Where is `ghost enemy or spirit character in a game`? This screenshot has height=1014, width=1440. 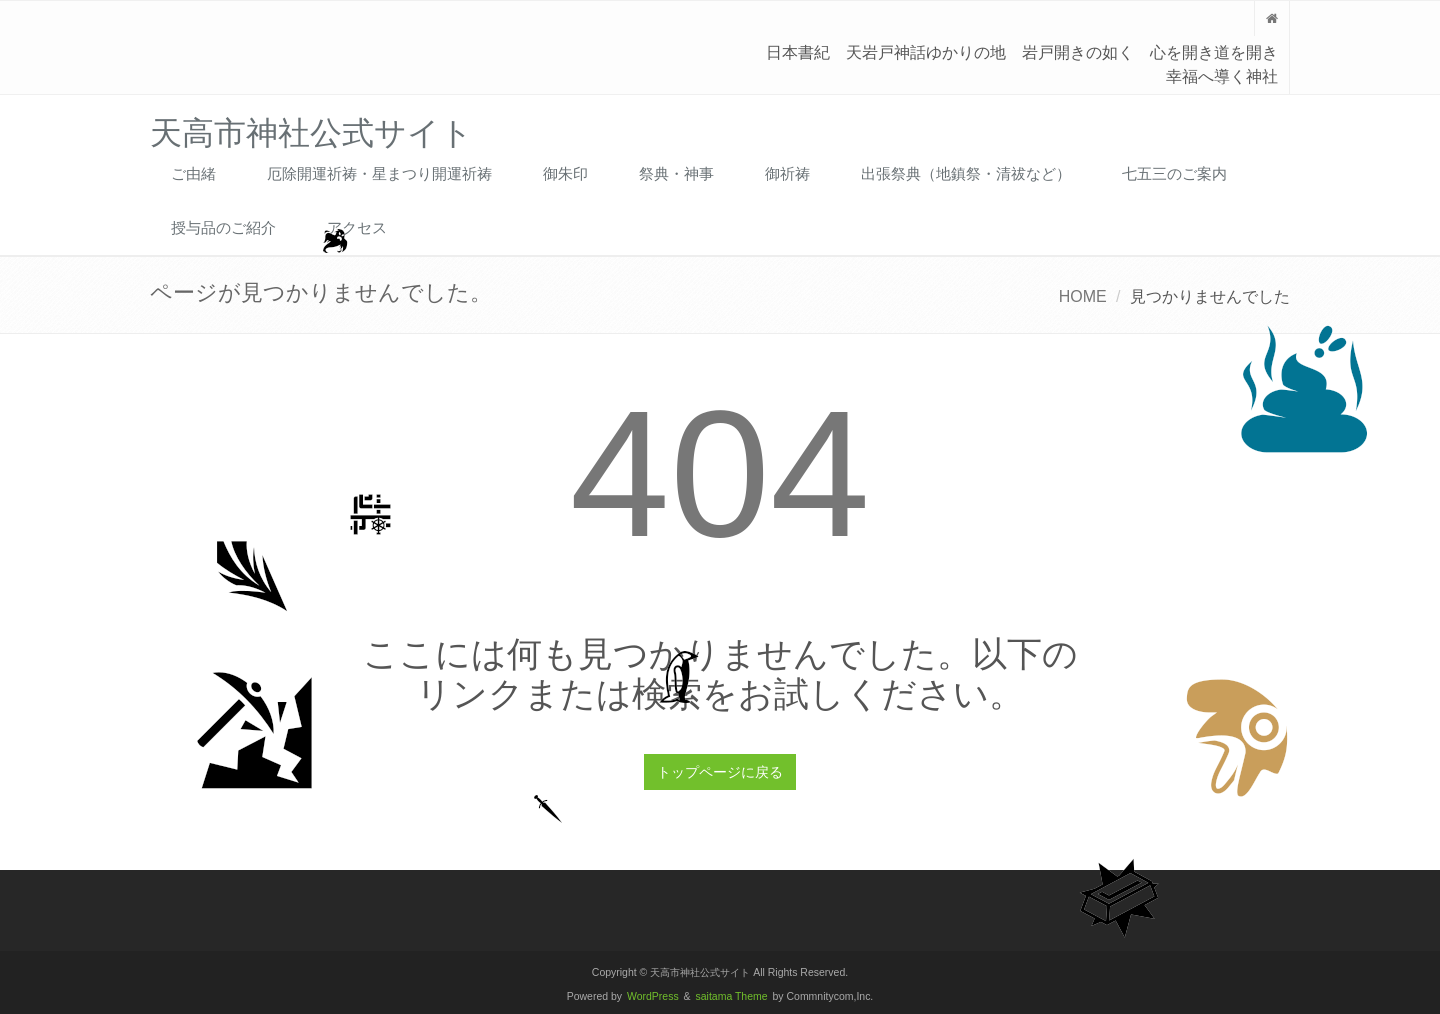 ghost enemy or spirit character in a game is located at coordinates (335, 241).